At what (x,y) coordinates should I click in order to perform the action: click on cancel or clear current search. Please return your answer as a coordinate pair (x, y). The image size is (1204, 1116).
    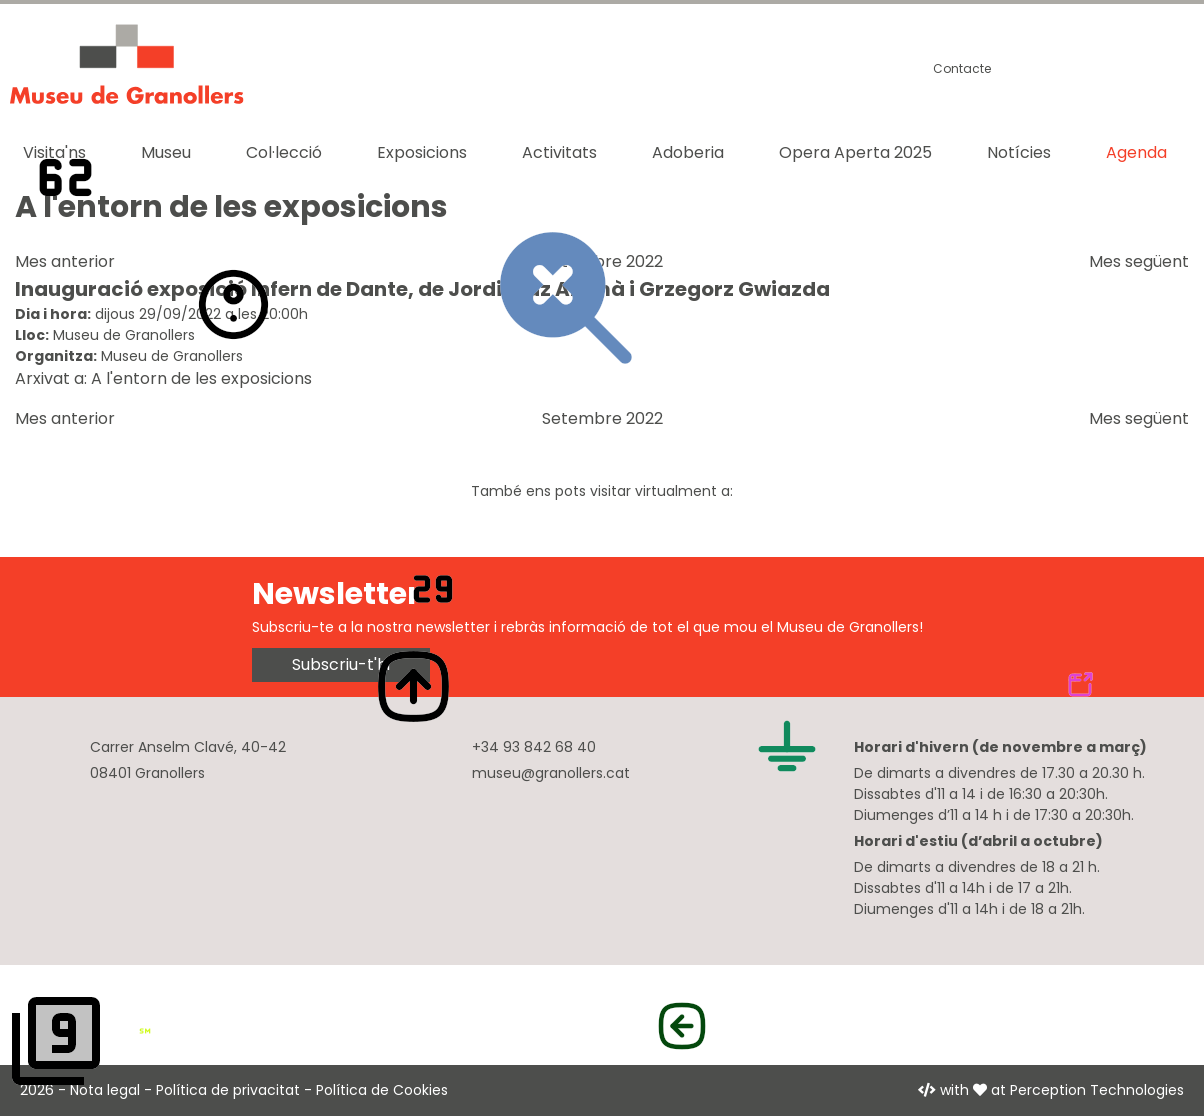
    Looking at the image, I should click on (566, 298).